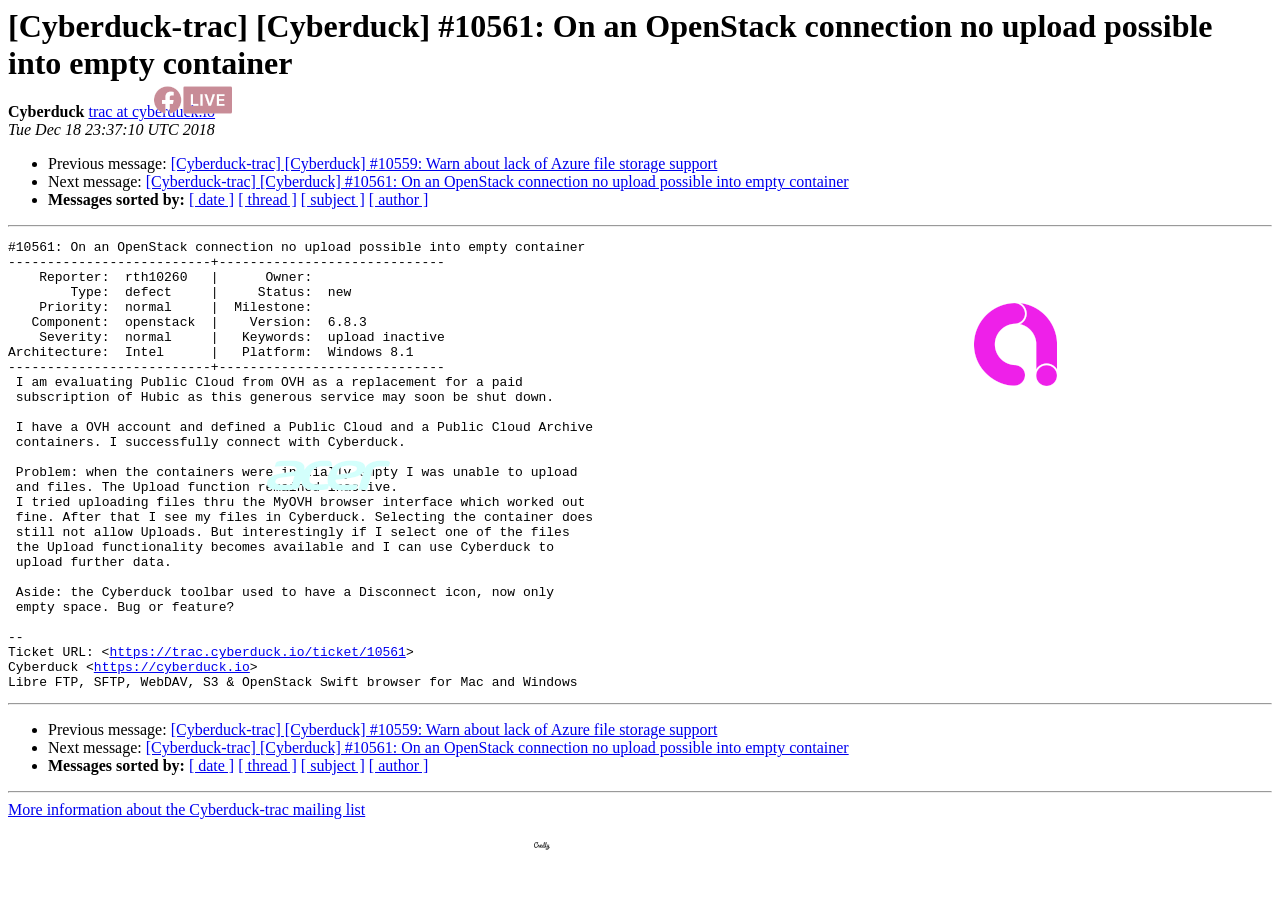  What do you see at coordinates (328, 475) in the screenshot?
I see `acer brand logo` at bounding box center [328, 475].